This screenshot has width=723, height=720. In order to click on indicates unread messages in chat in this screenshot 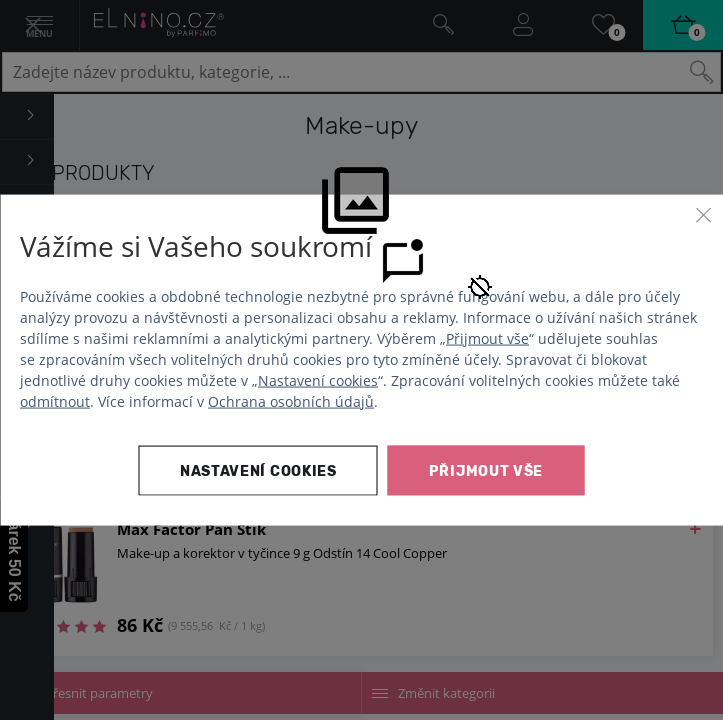, I will do `click(403, 263)`.